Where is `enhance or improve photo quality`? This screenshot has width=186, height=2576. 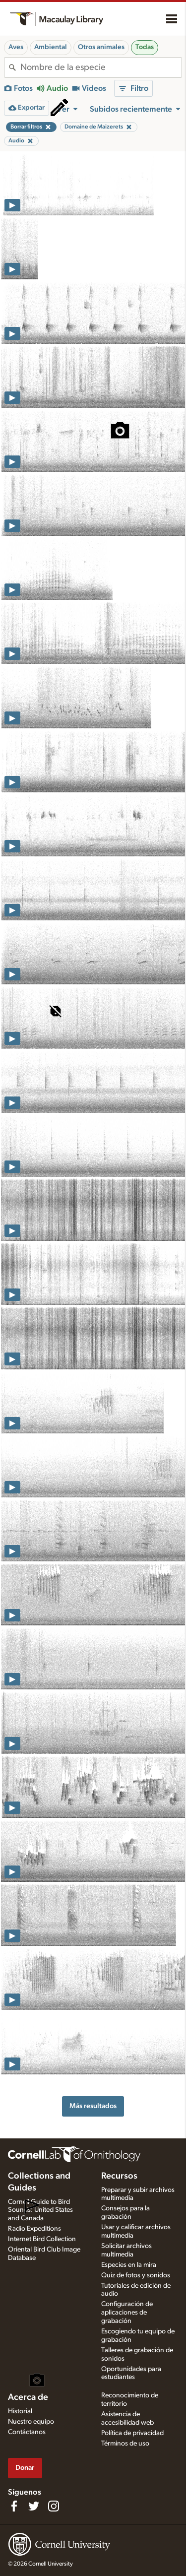
enhance or improve photo quality is located at coordinates (37, 2380).